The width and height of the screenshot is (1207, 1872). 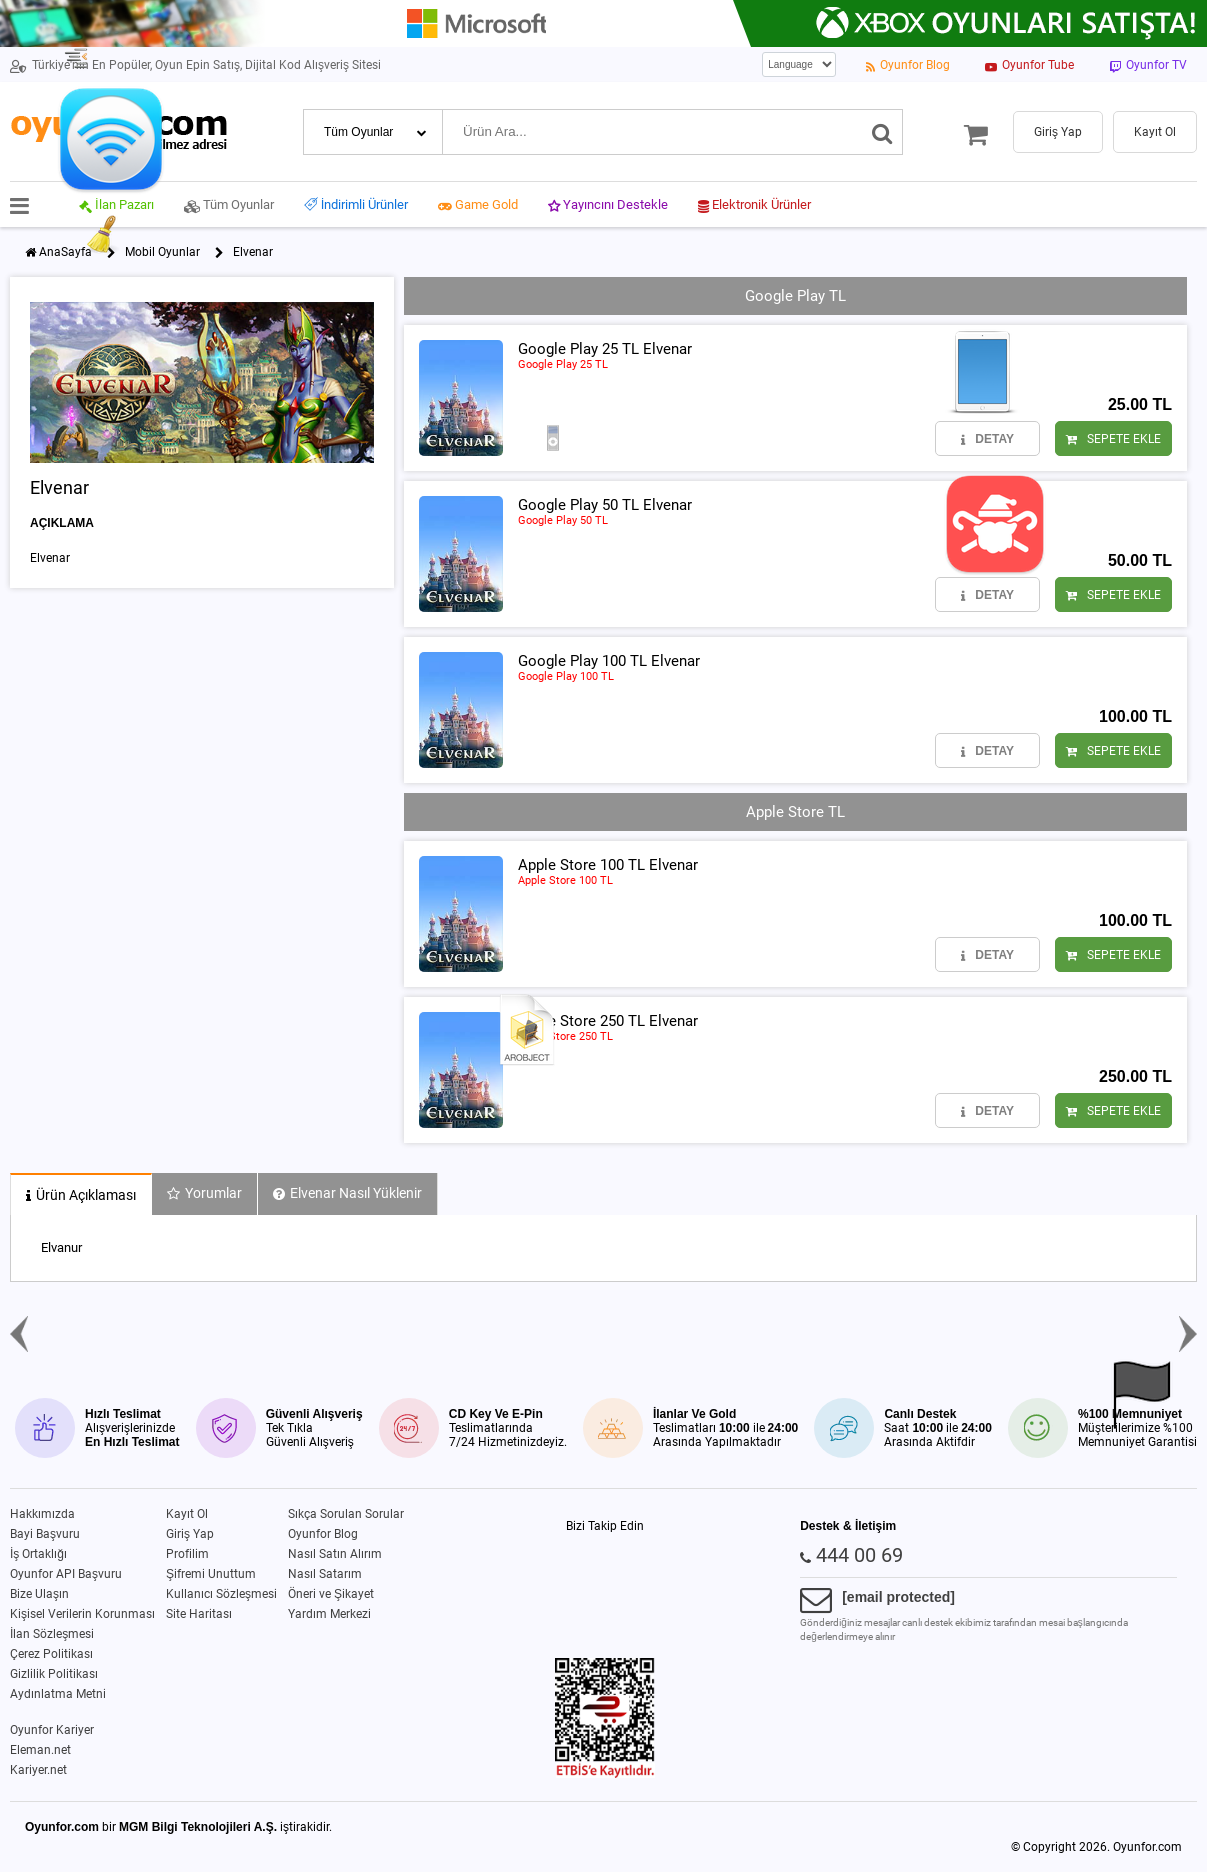 What do you see at coordinates (103, 234) in the screenshot?
I see `clear all items or entries` at bounding box center [103, 234].